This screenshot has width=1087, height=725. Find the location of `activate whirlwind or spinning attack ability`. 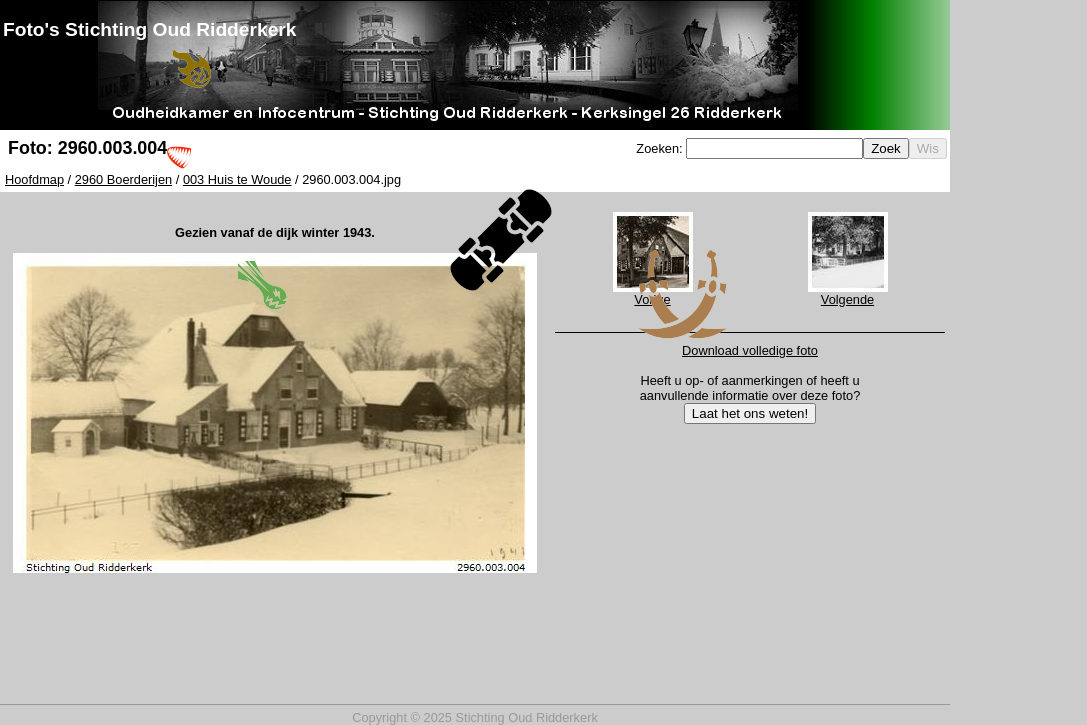

activate whirlwind or spinning attack ability is located at coordinates (682, 294).